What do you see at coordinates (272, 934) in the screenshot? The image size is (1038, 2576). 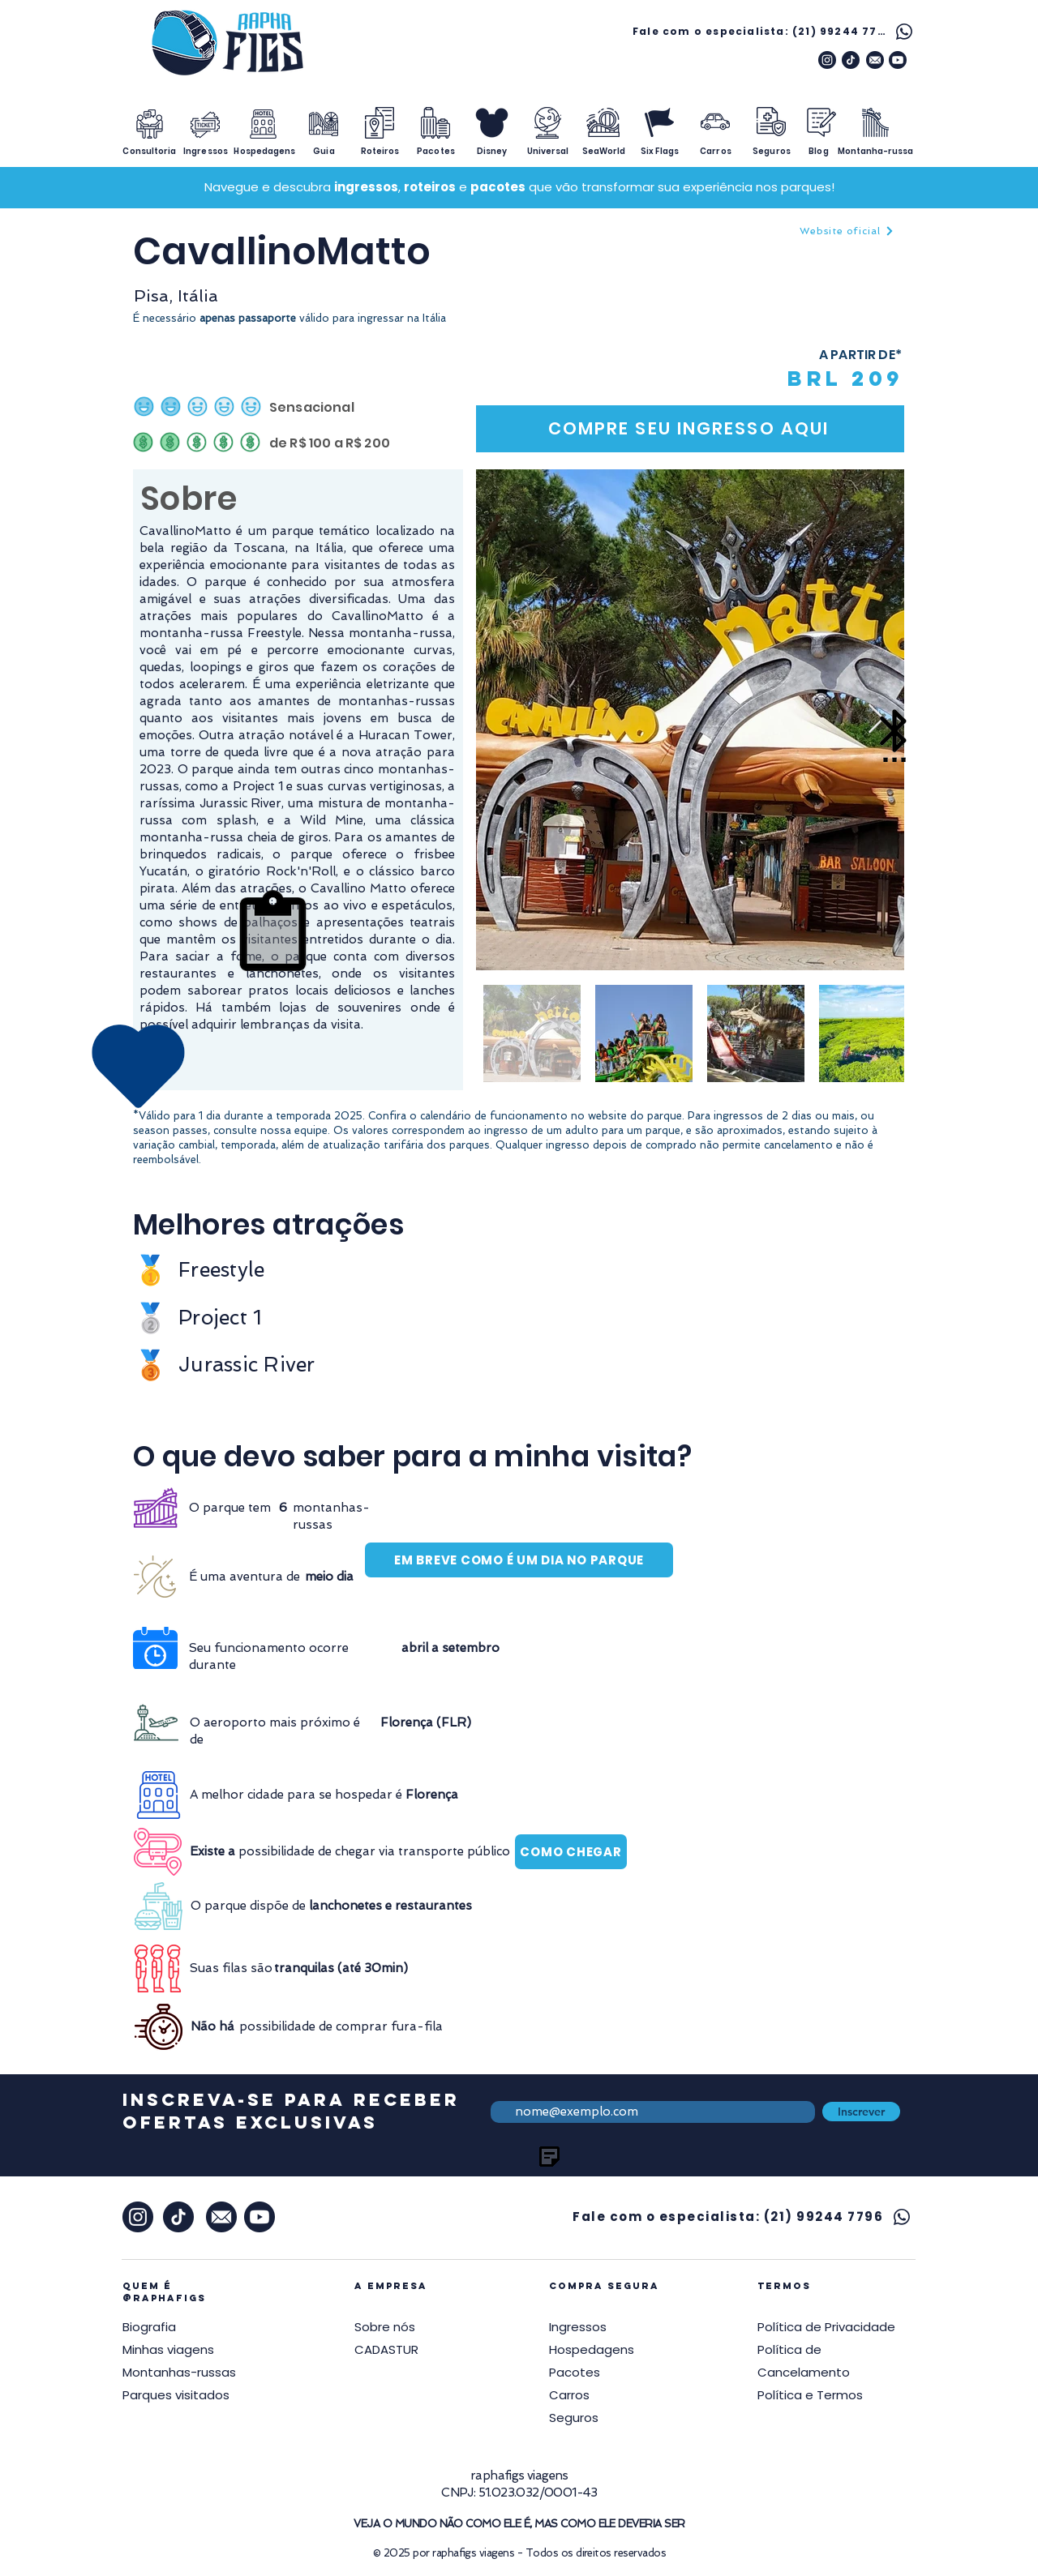 I see `paste content from clipboard` at bounding box center [272, 934].